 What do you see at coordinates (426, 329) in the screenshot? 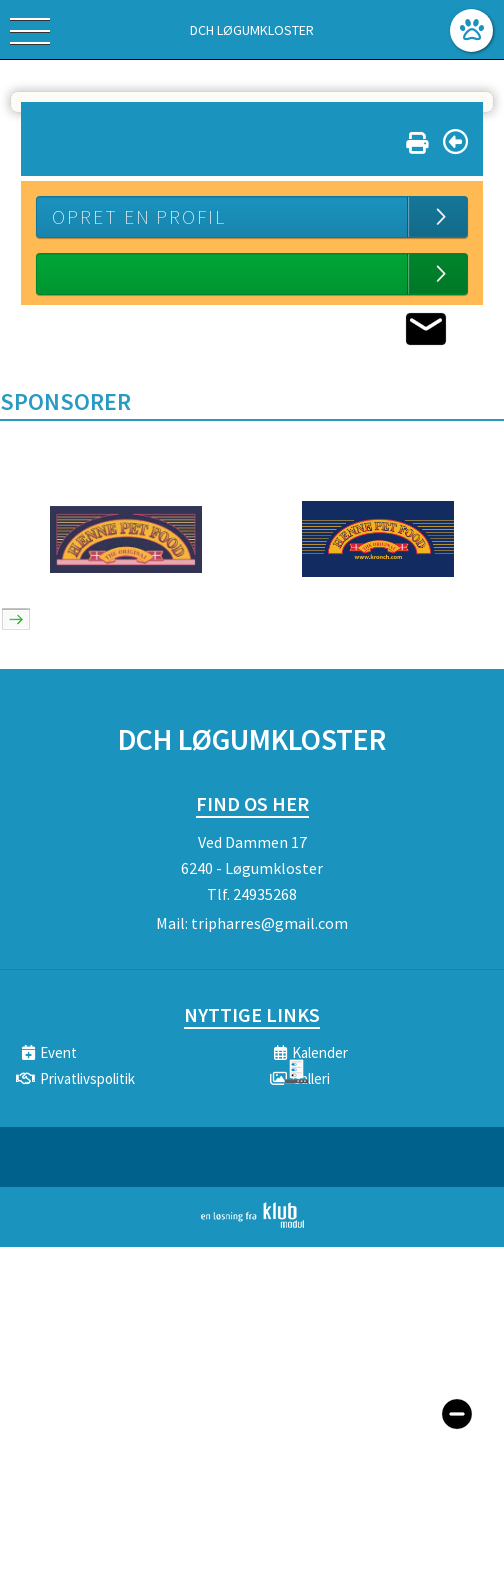
I see `open your email inbox` at bounding box center [426, 329].